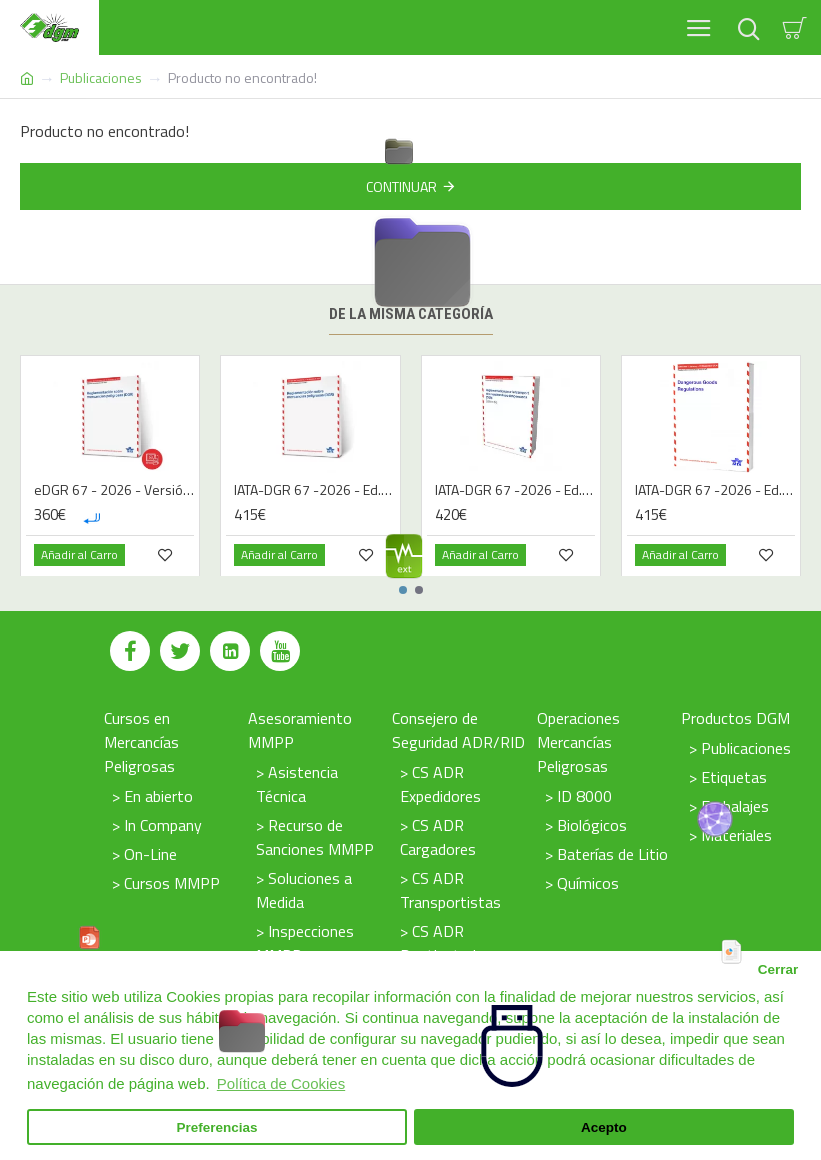  What do you see at coordinates (731, 951) in the screenshot?
I see `open a presentation file` at bounding box center [731, 951].